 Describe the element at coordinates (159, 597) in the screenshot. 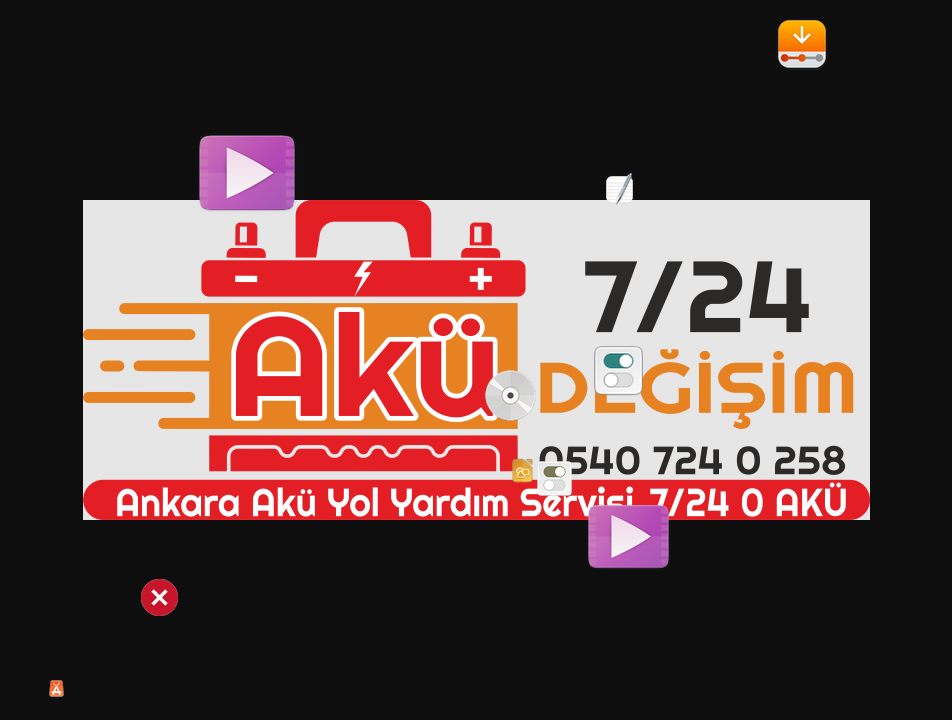

I see `cancel the current action` at that location.